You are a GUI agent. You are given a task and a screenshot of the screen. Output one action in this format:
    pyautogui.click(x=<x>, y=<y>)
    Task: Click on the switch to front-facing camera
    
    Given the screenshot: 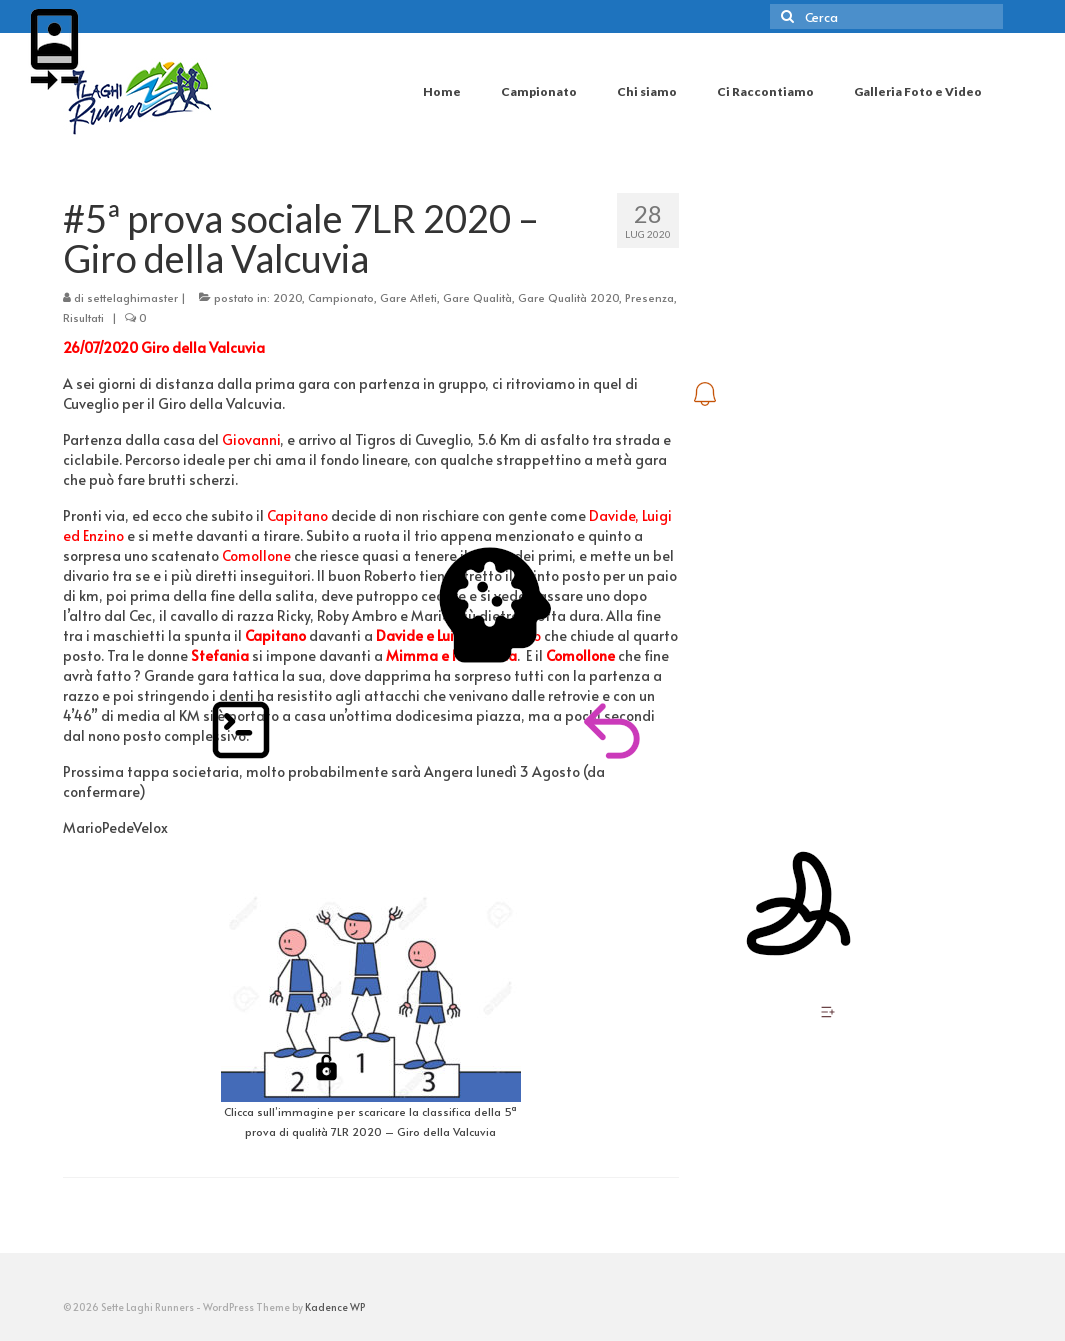 What is the action you would take?
    pyautogui.click(x=54, y=49)
    